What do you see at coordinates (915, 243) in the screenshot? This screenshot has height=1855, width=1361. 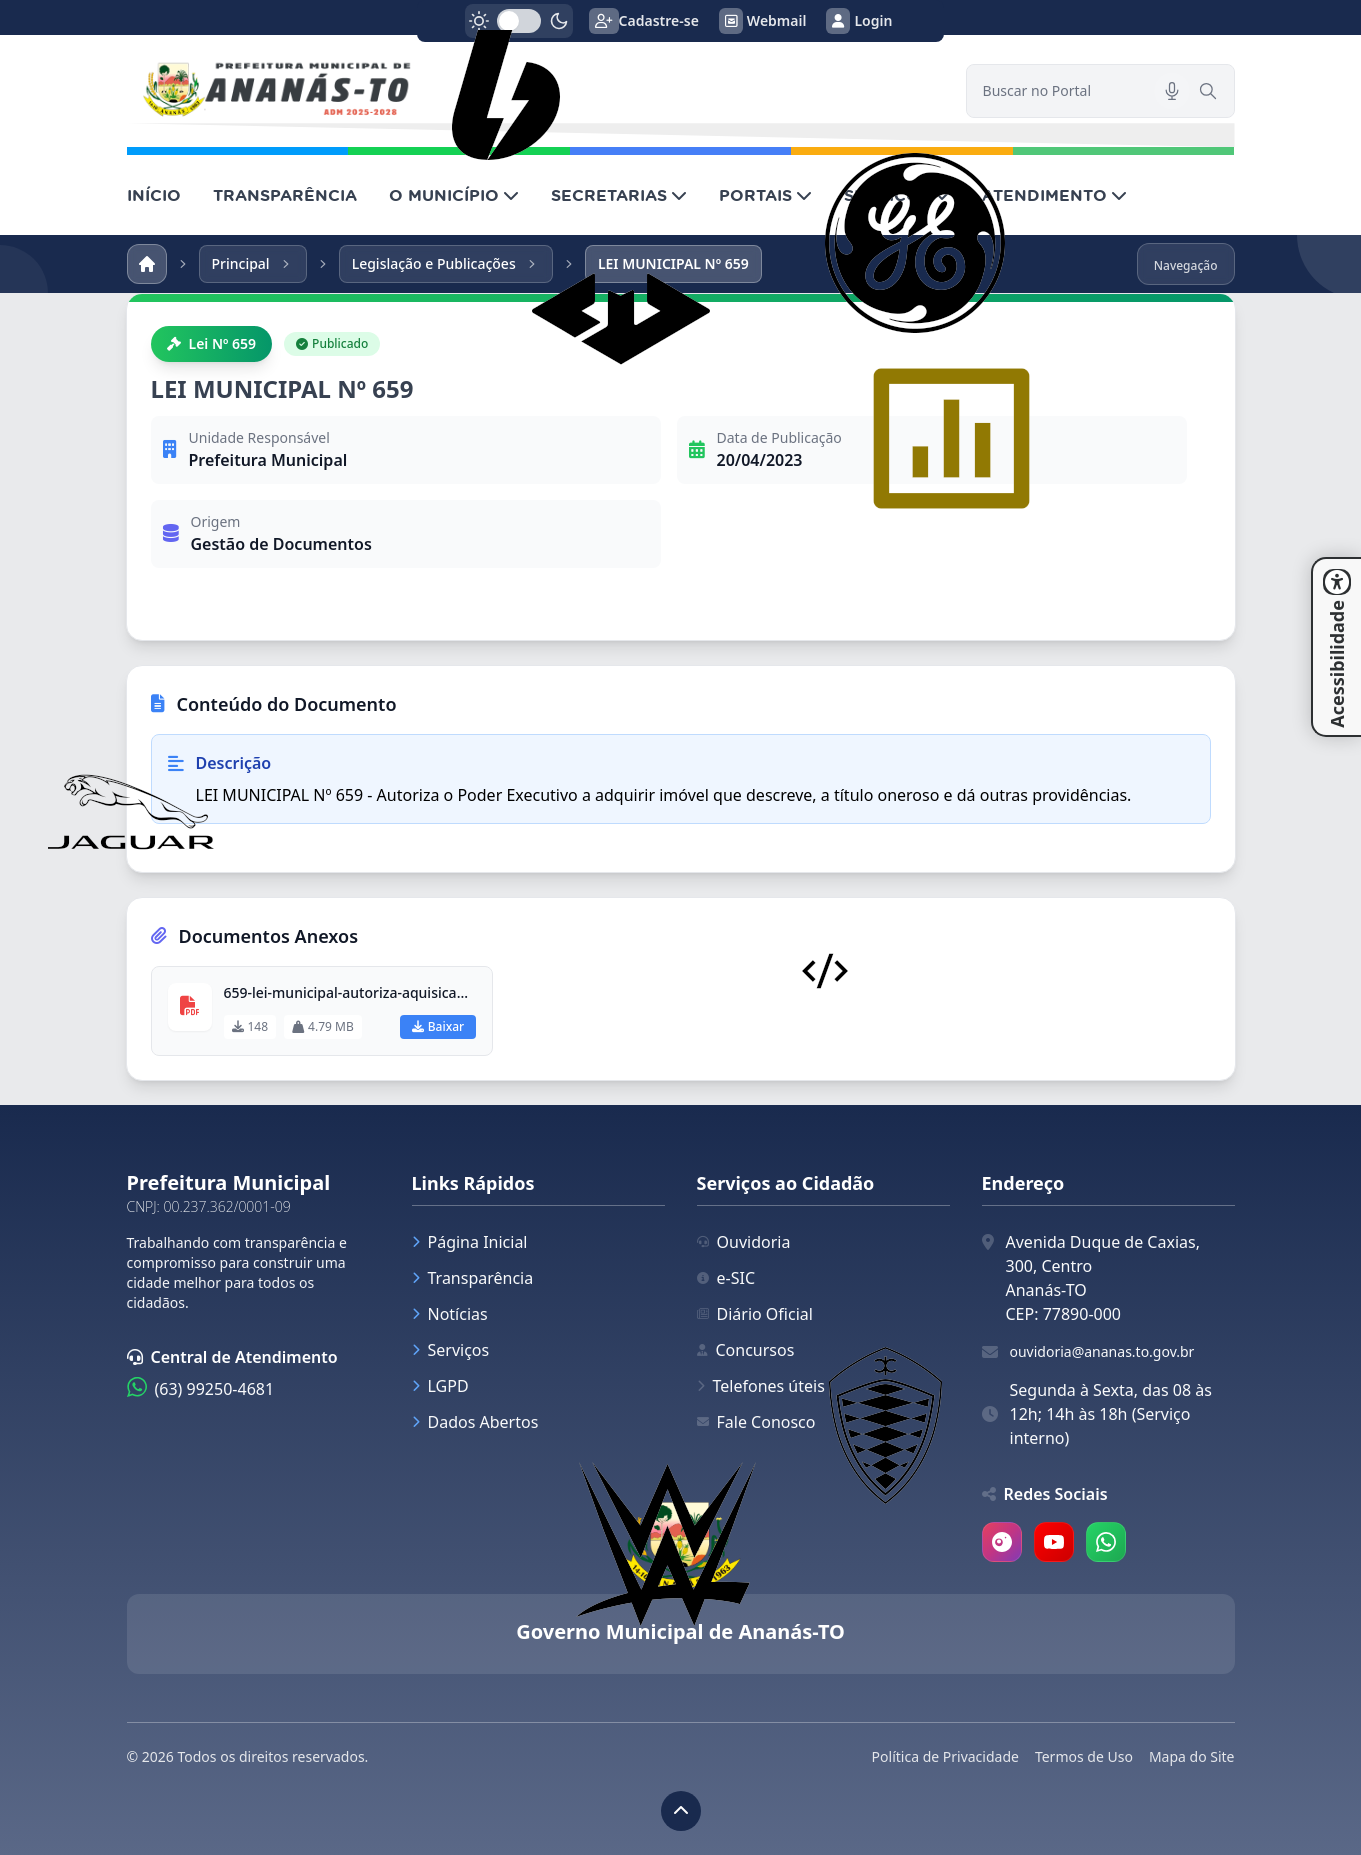 I see `General Electric company logo` at bounding box center [915, 243].